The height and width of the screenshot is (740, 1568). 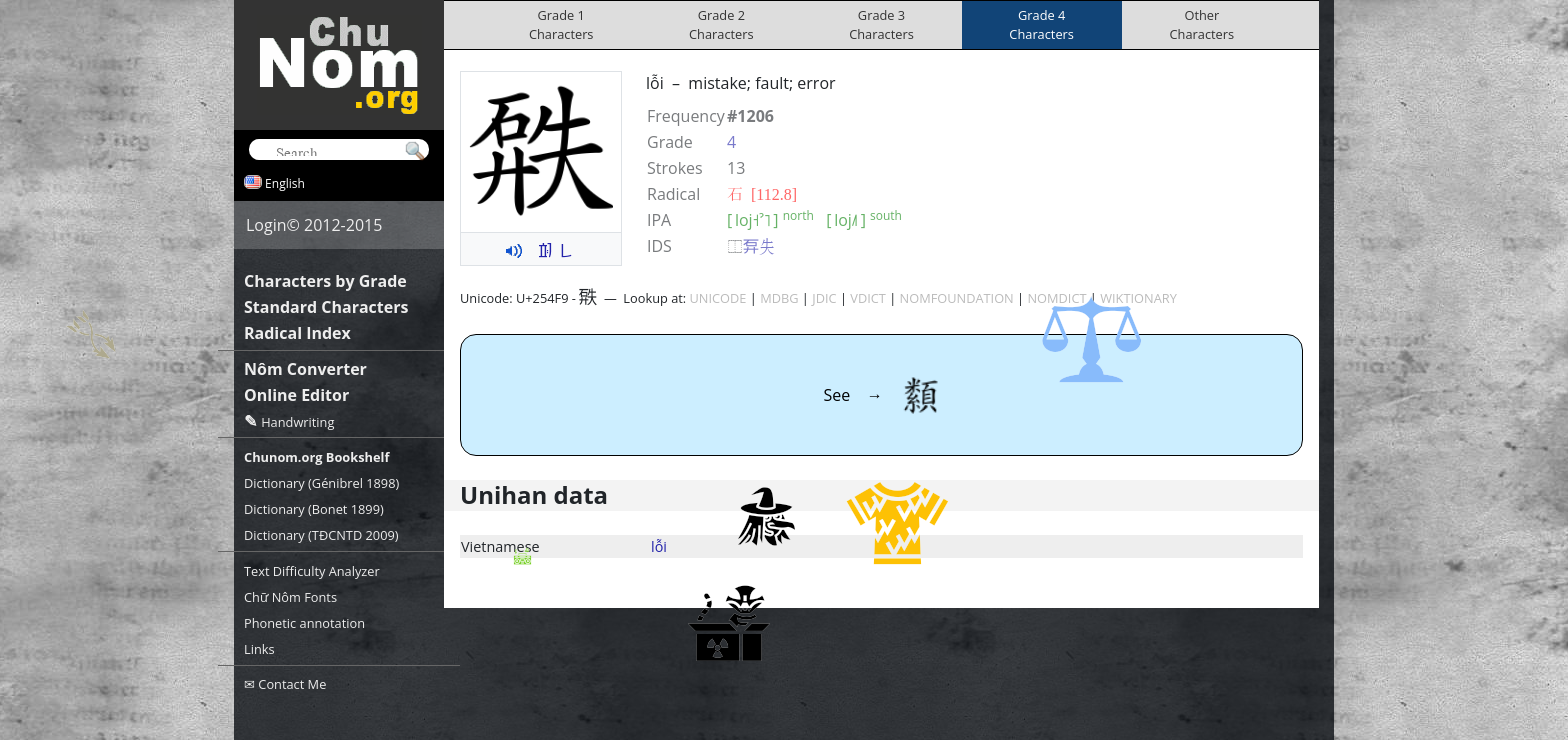 What do you see at coordinates (90, 334) in the screenshot?
I see `indicates crossing paths or intersecting directions` at bounding box center [90, 334].